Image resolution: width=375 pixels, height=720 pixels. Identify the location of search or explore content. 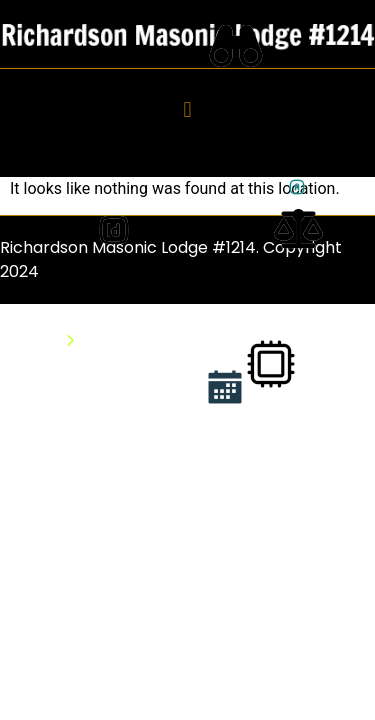
(236, 46).